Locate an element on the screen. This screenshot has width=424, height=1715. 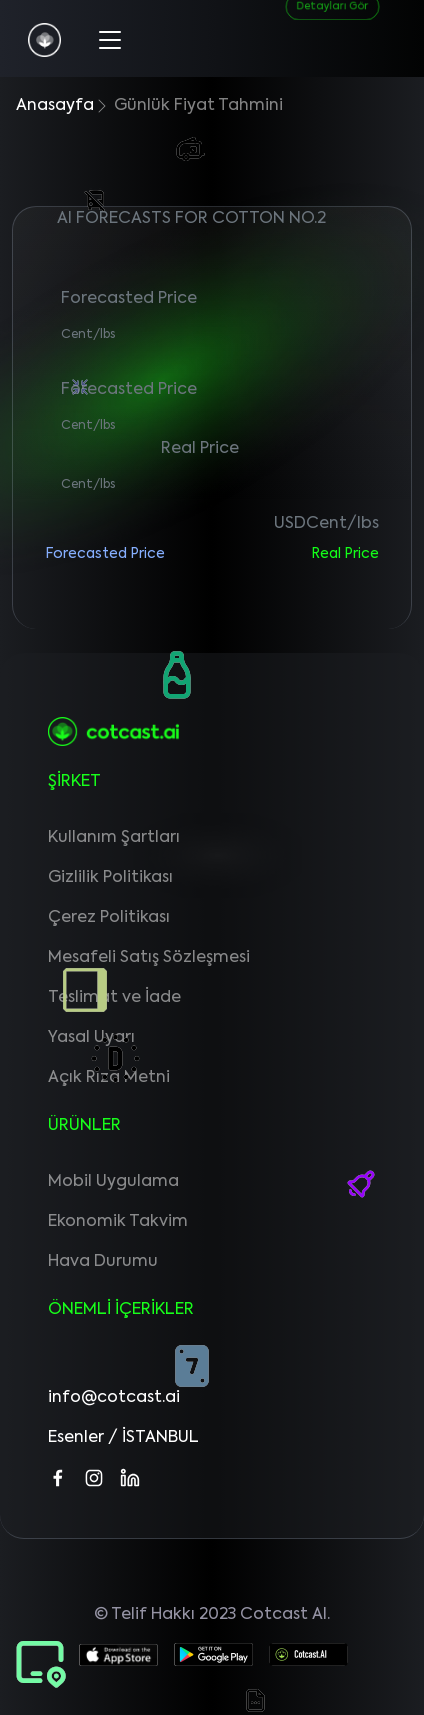
browse caravan or RV rentals is located at coordinates (190, 149).